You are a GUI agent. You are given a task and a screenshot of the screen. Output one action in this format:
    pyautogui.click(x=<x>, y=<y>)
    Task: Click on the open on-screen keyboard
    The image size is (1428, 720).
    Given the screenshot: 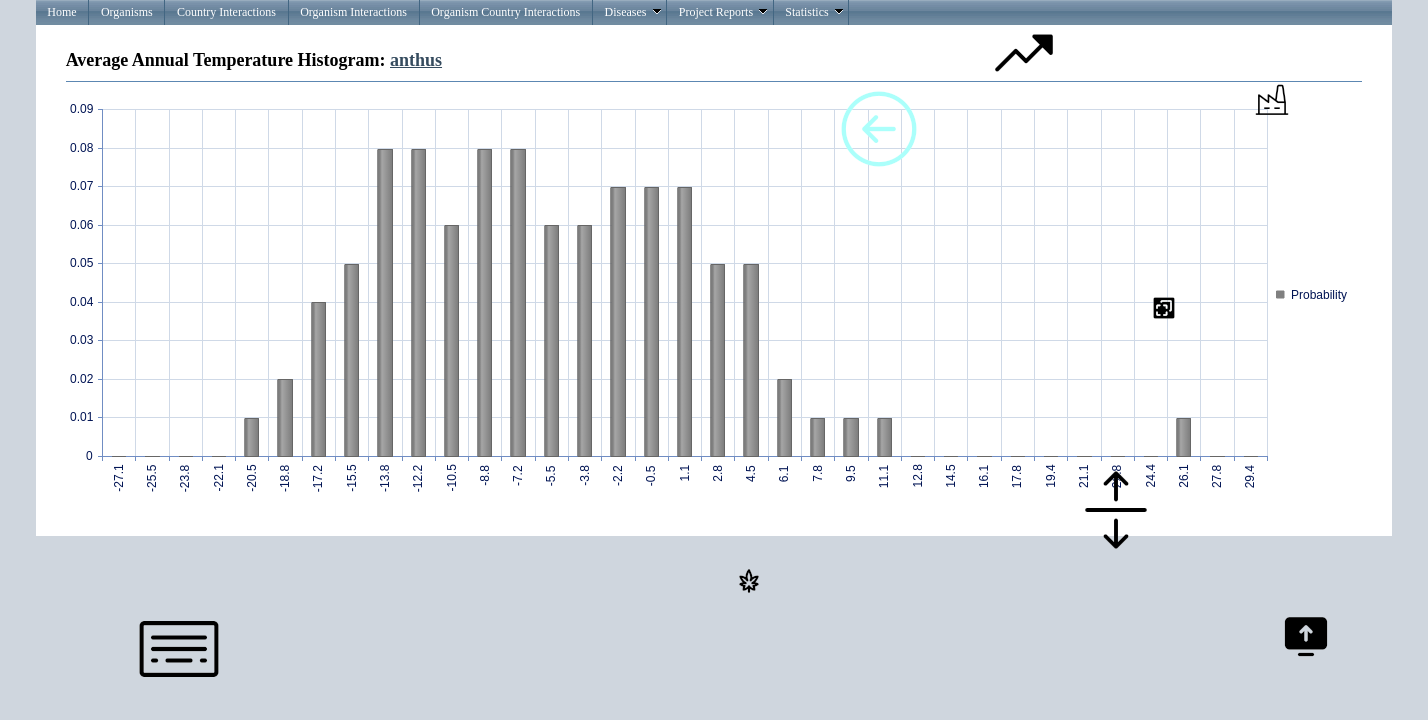 What is the action you would take?
    pyautogui.click(x=179, y=649)
    